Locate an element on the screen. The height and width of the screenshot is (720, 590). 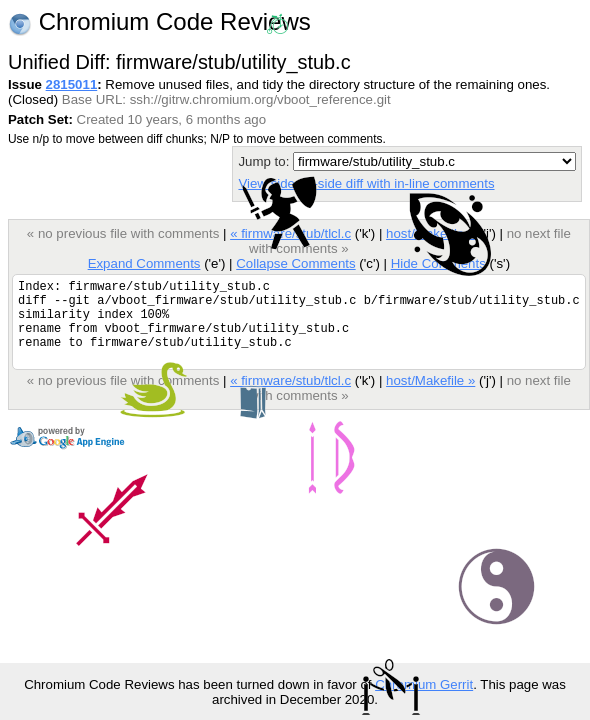
indicates a new feature or section launch is located at coordinates (391, 686).